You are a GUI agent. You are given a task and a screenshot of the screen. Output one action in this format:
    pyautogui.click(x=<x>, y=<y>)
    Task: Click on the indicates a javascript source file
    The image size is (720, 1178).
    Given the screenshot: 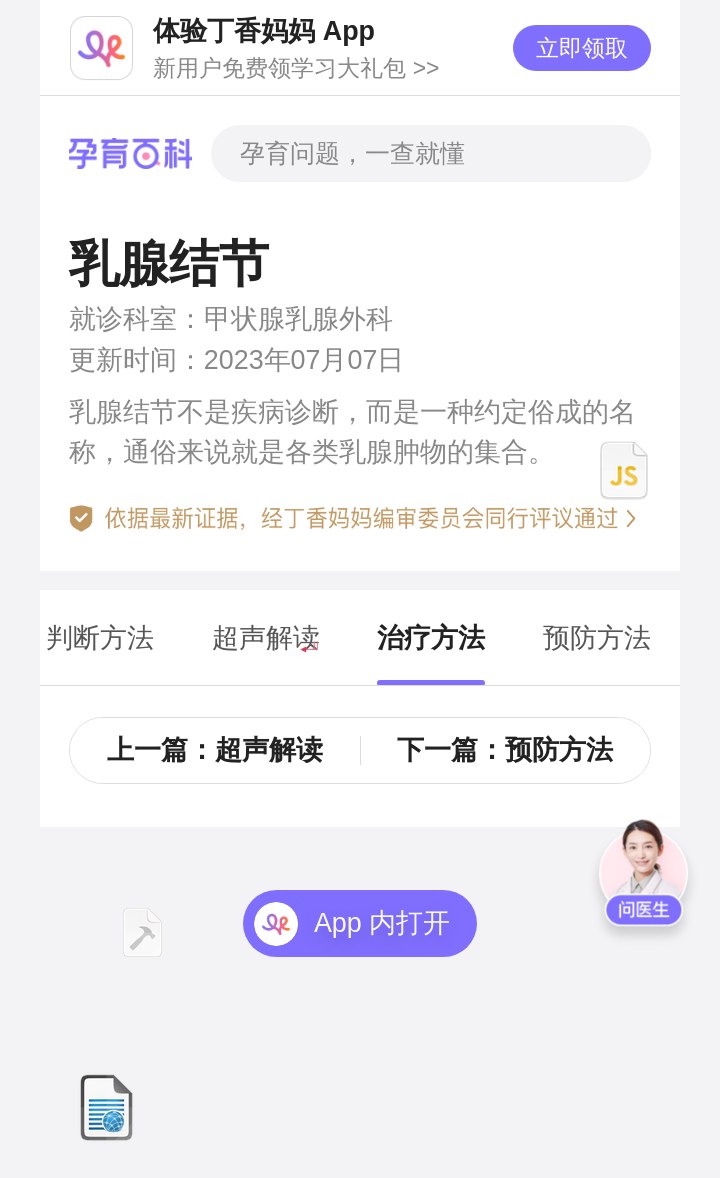 What is the action you would take?
    pyautogui.click(x=624, y=470)
    